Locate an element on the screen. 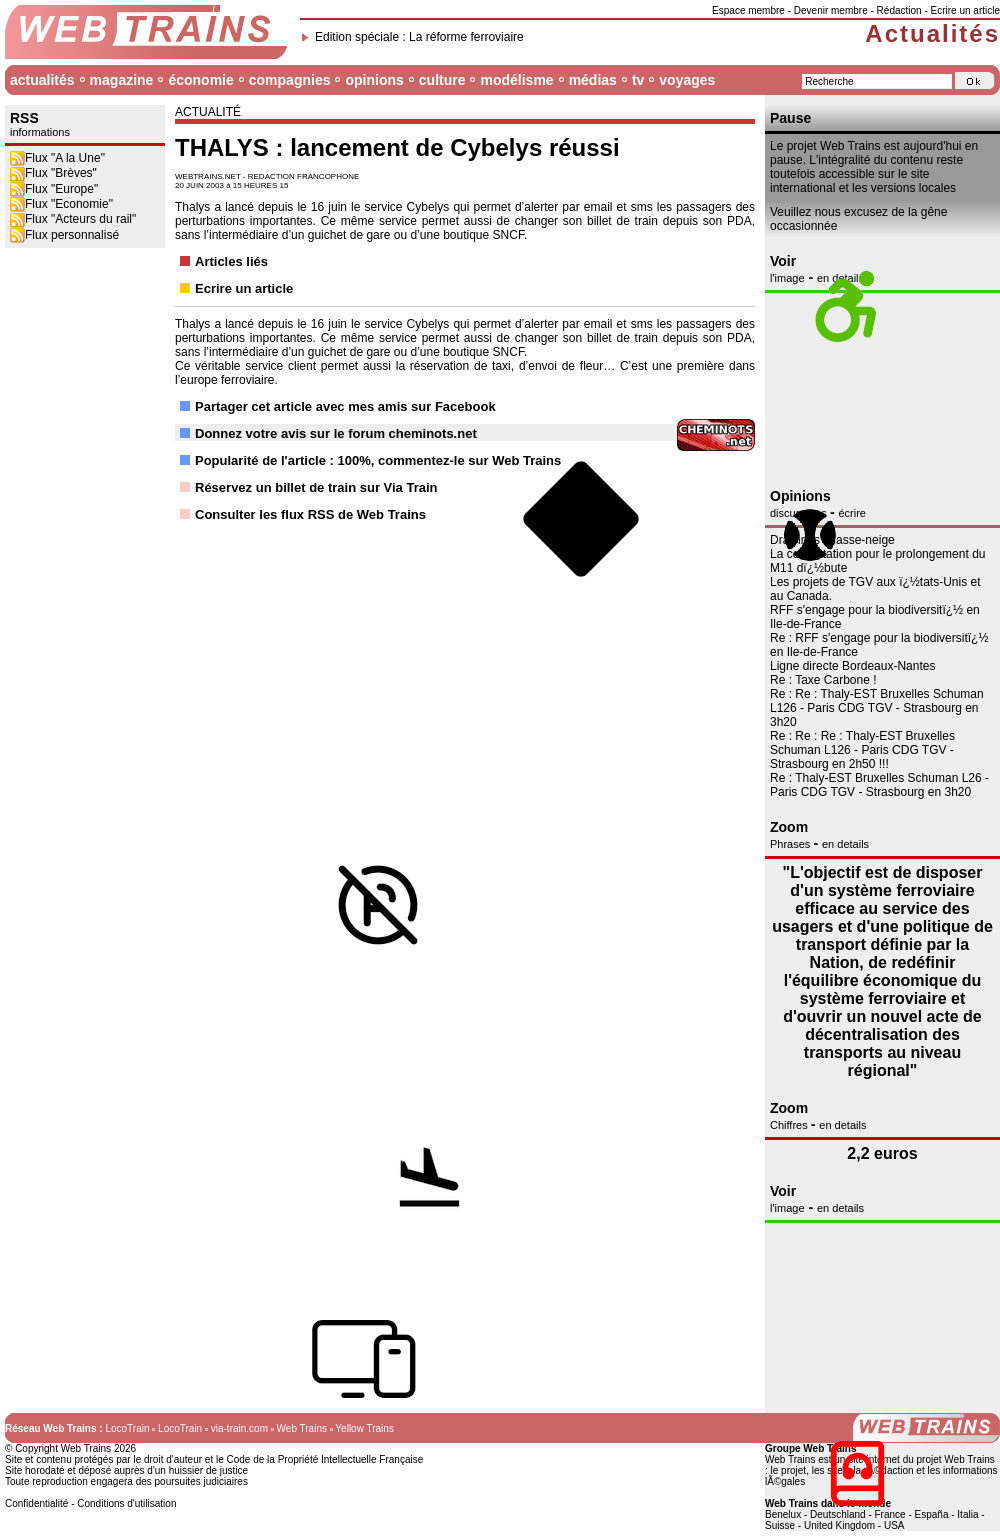  access baseball or sports content is located at coordinates (810, 535).